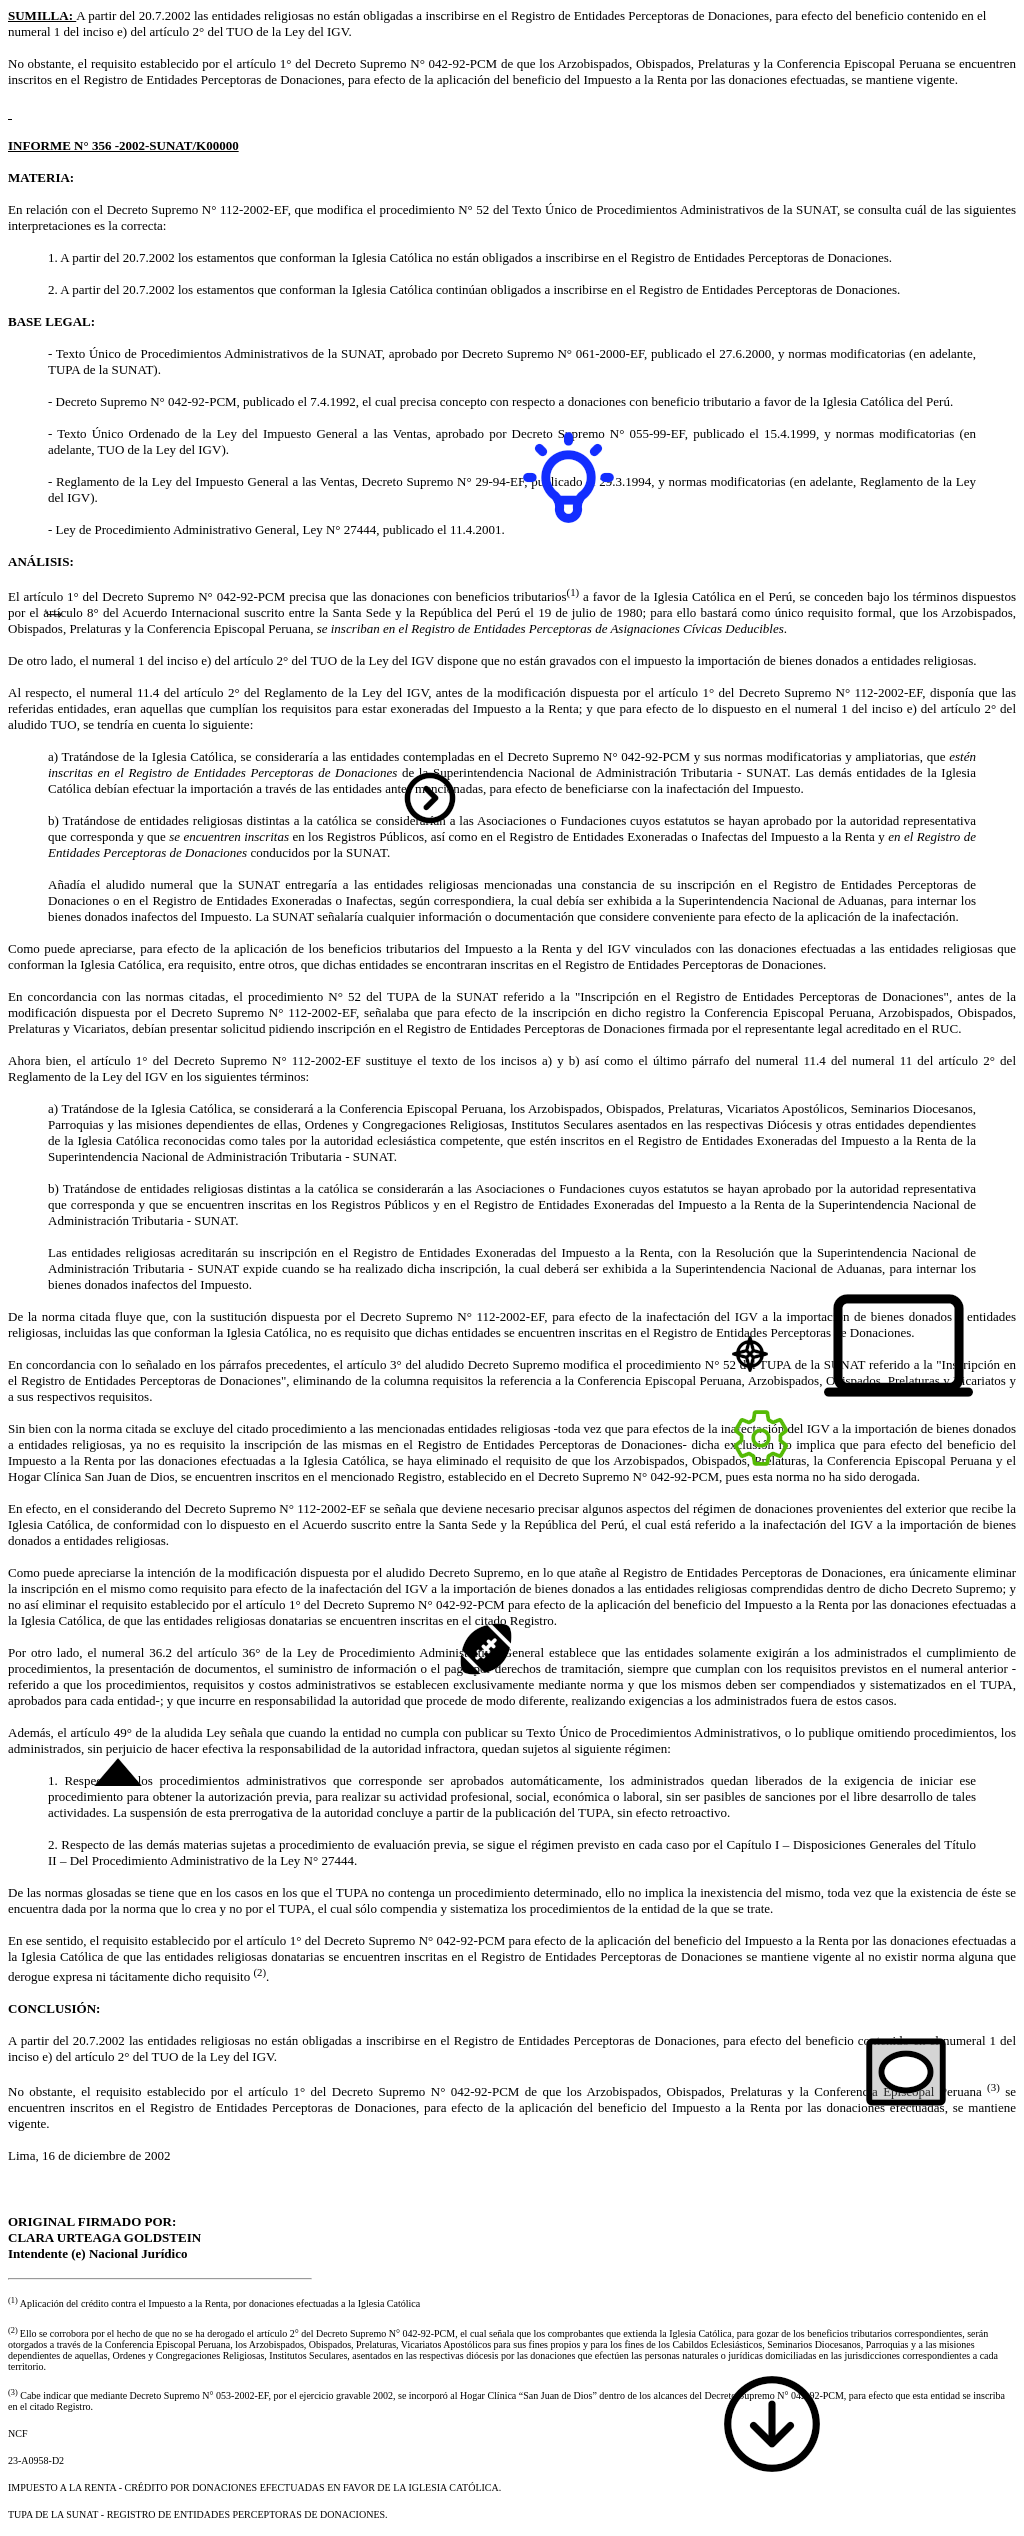  Describe the element at coordinates (53, 613) in the screenshot. I see `forward or redirect a message` at that location.